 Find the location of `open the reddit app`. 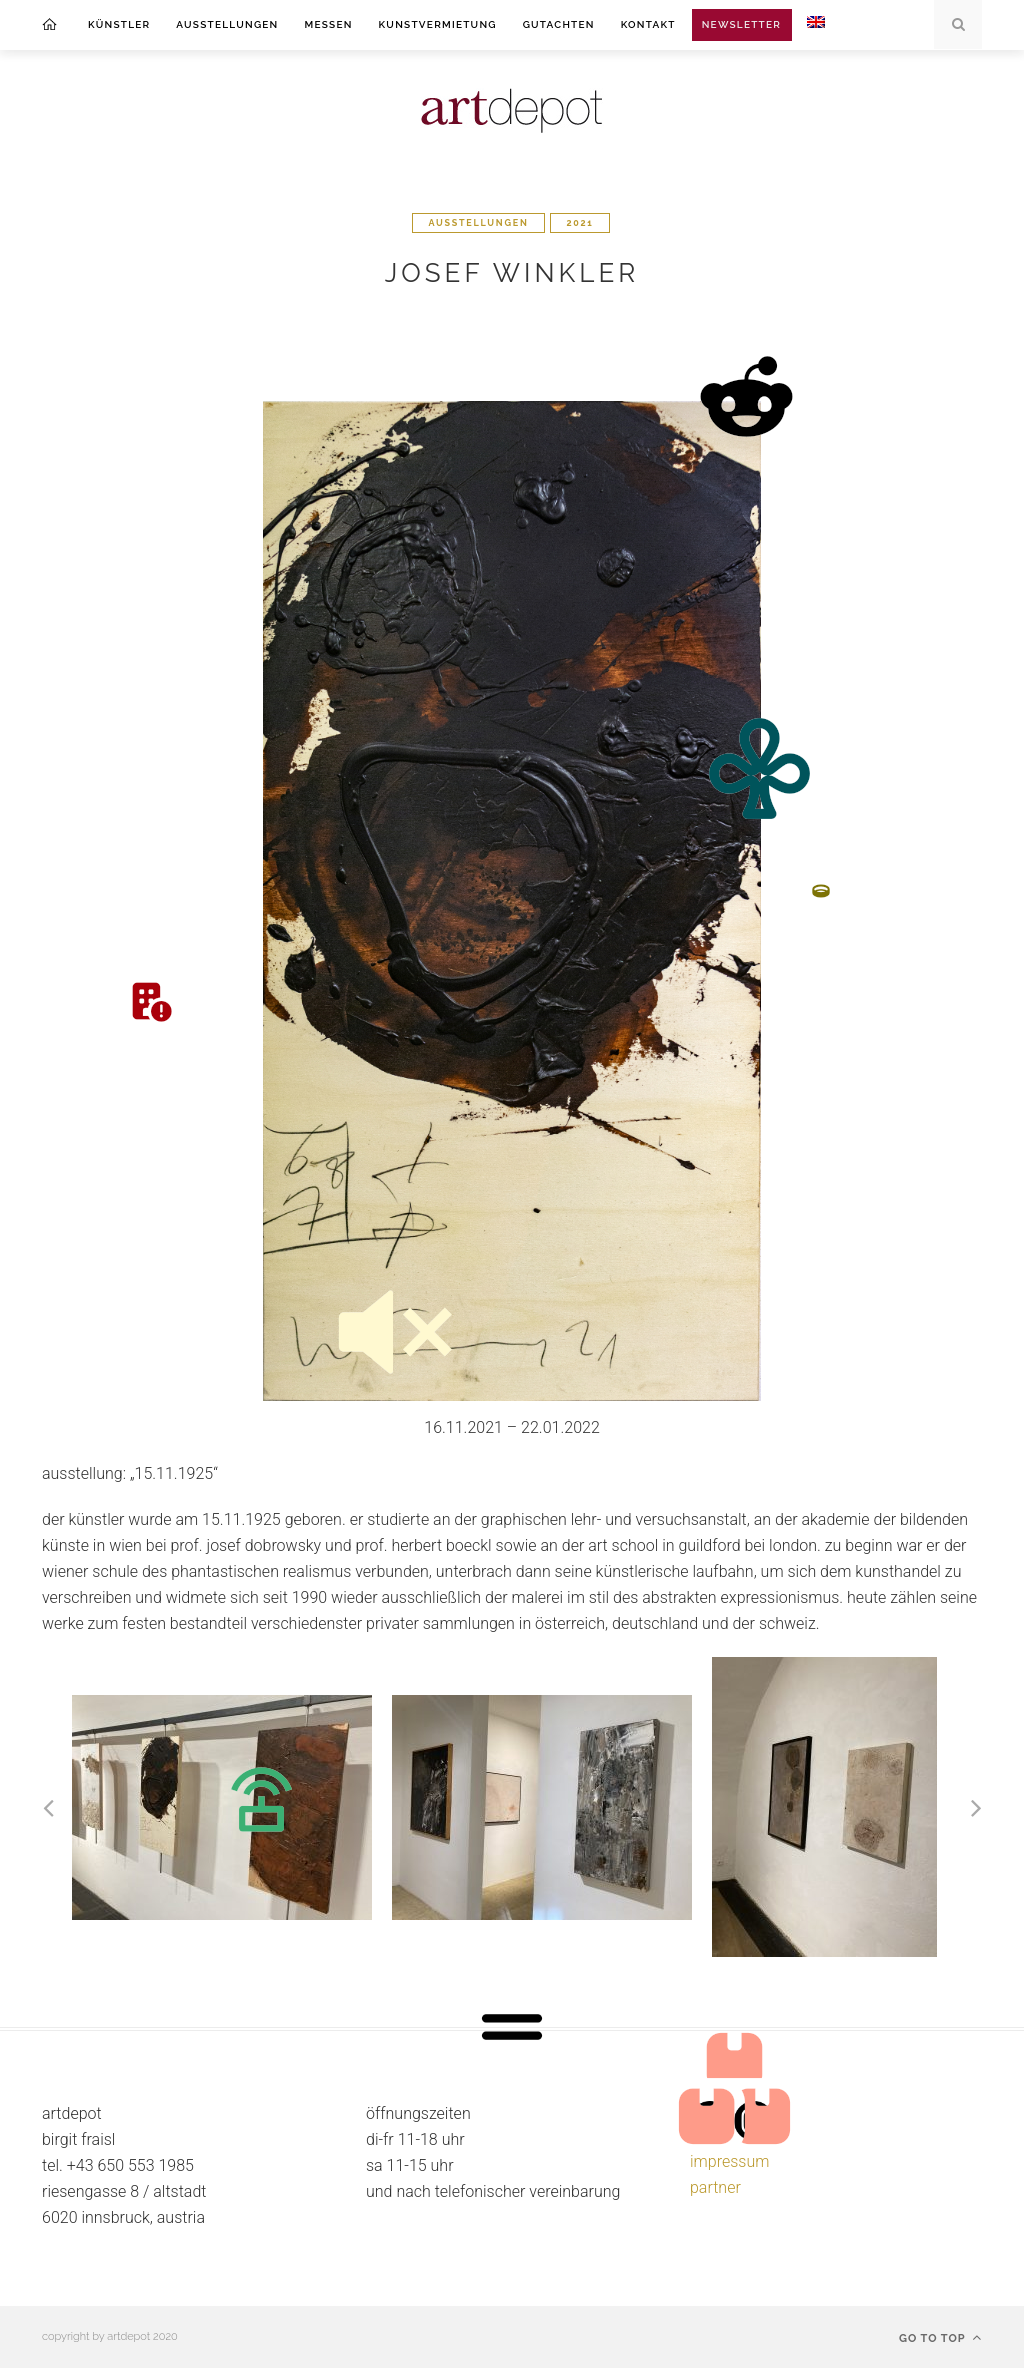

open the reddit app is located at coordinates (746, 396).